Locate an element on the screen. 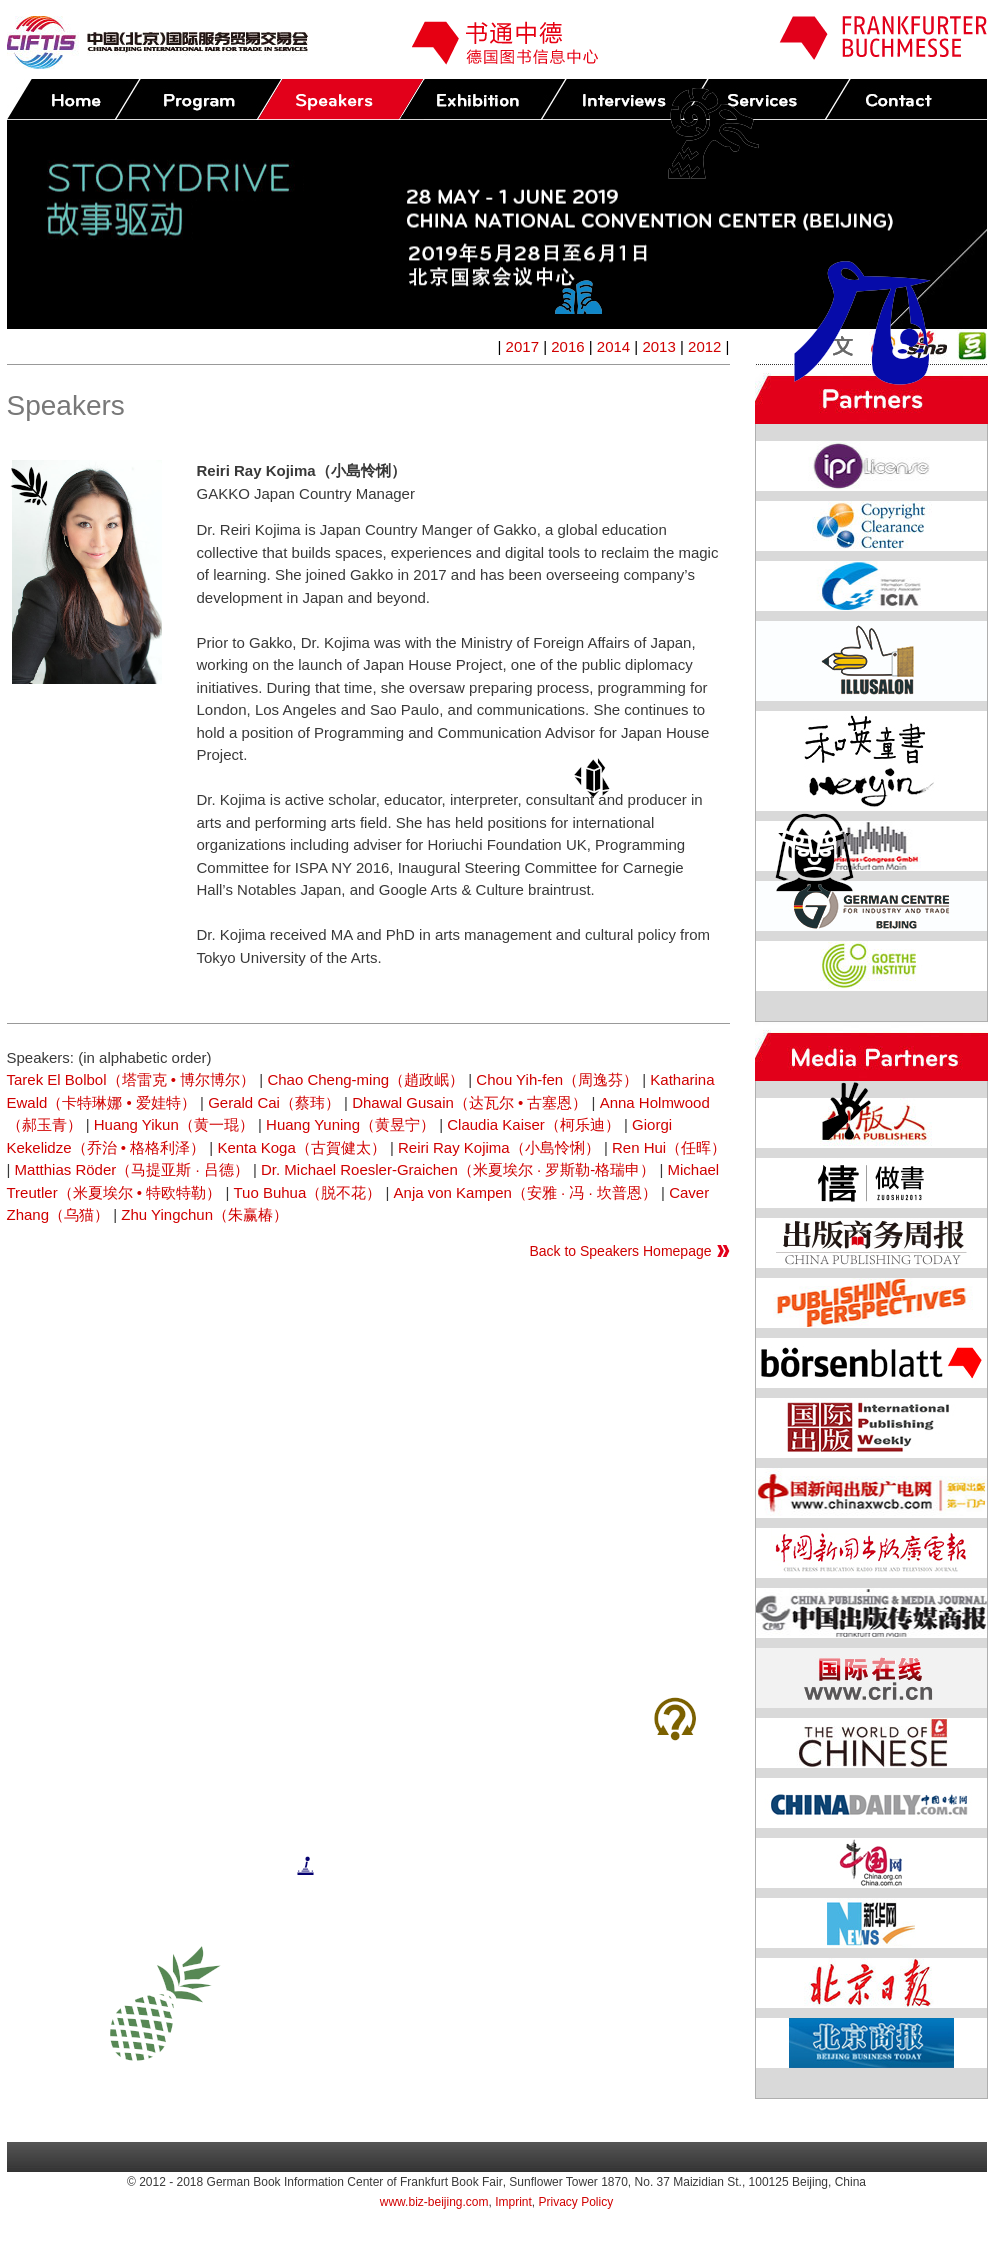 This screenshot has height=2242, width=993. select barbarian character class is located at coordinates (814, 852).